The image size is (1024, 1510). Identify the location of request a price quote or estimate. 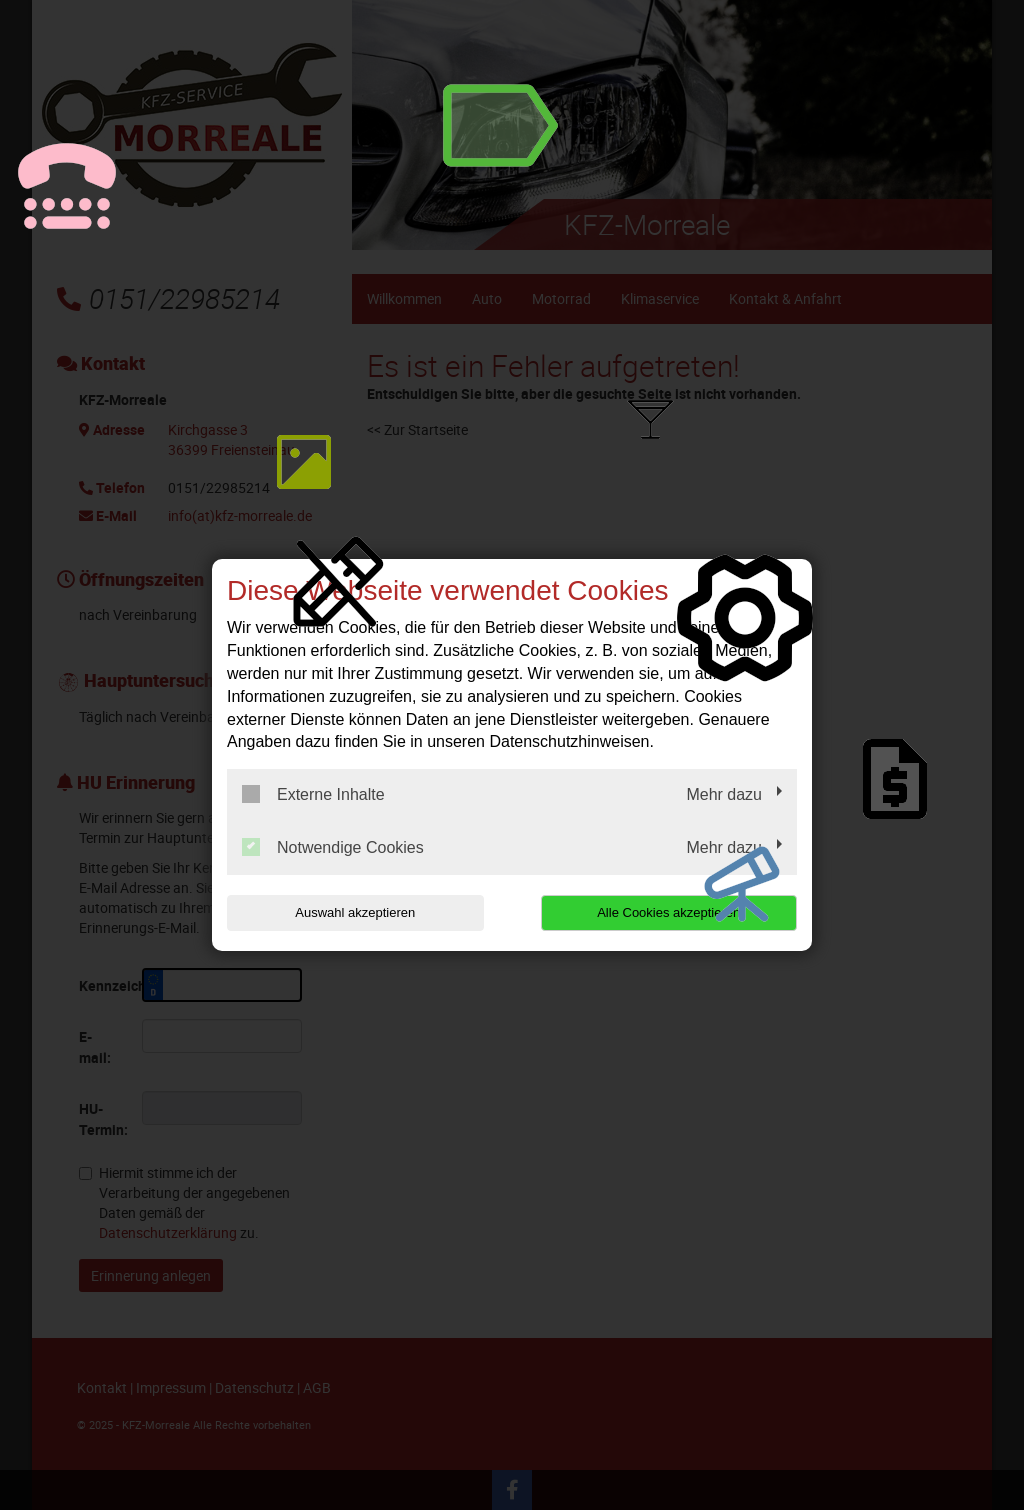
(895, 779).